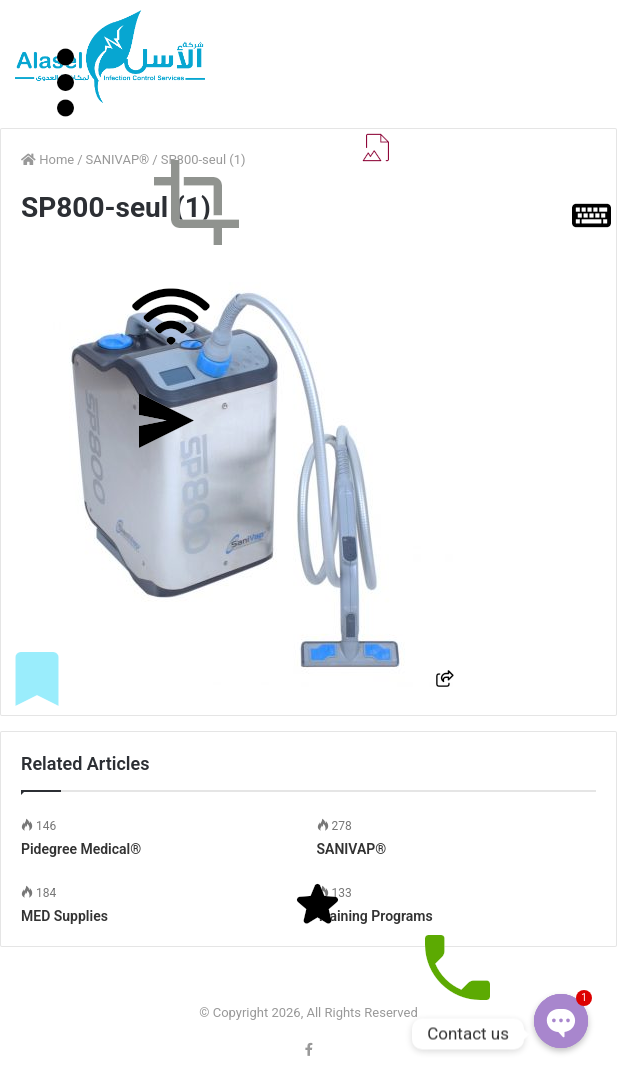 The width and height of the screenshot is (617, 1086). Describe the element at coordinates (65, 82) in the screenshot. I see `access more options or actions` at that location.